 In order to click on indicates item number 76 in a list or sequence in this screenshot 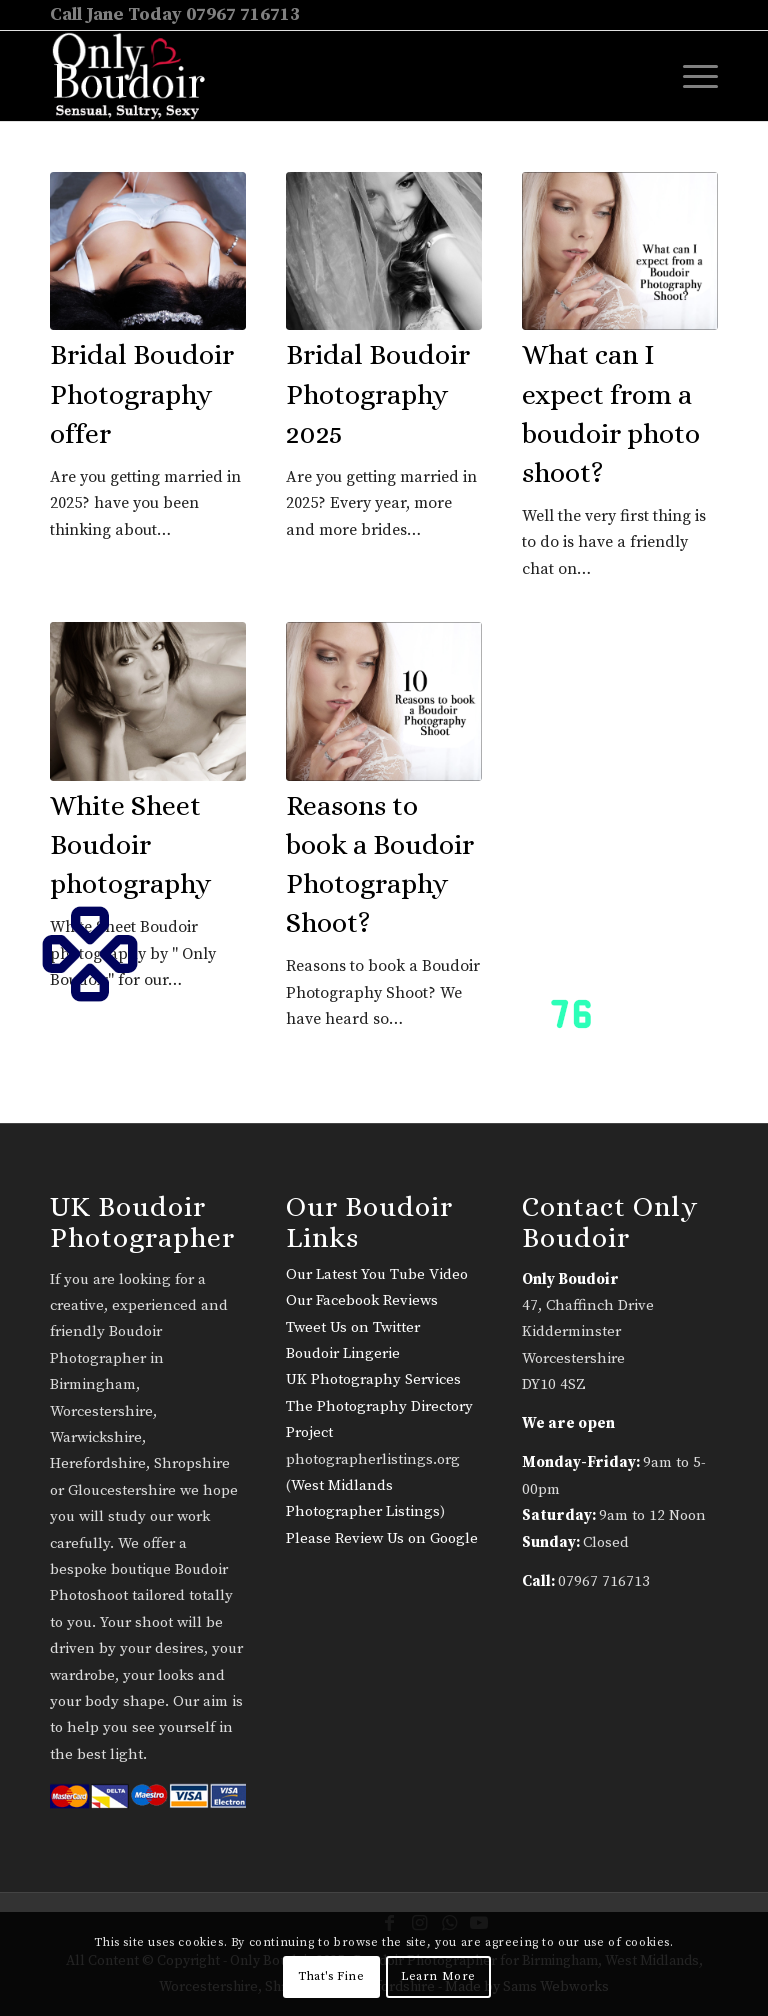, I will do `click(571, 1014)`.